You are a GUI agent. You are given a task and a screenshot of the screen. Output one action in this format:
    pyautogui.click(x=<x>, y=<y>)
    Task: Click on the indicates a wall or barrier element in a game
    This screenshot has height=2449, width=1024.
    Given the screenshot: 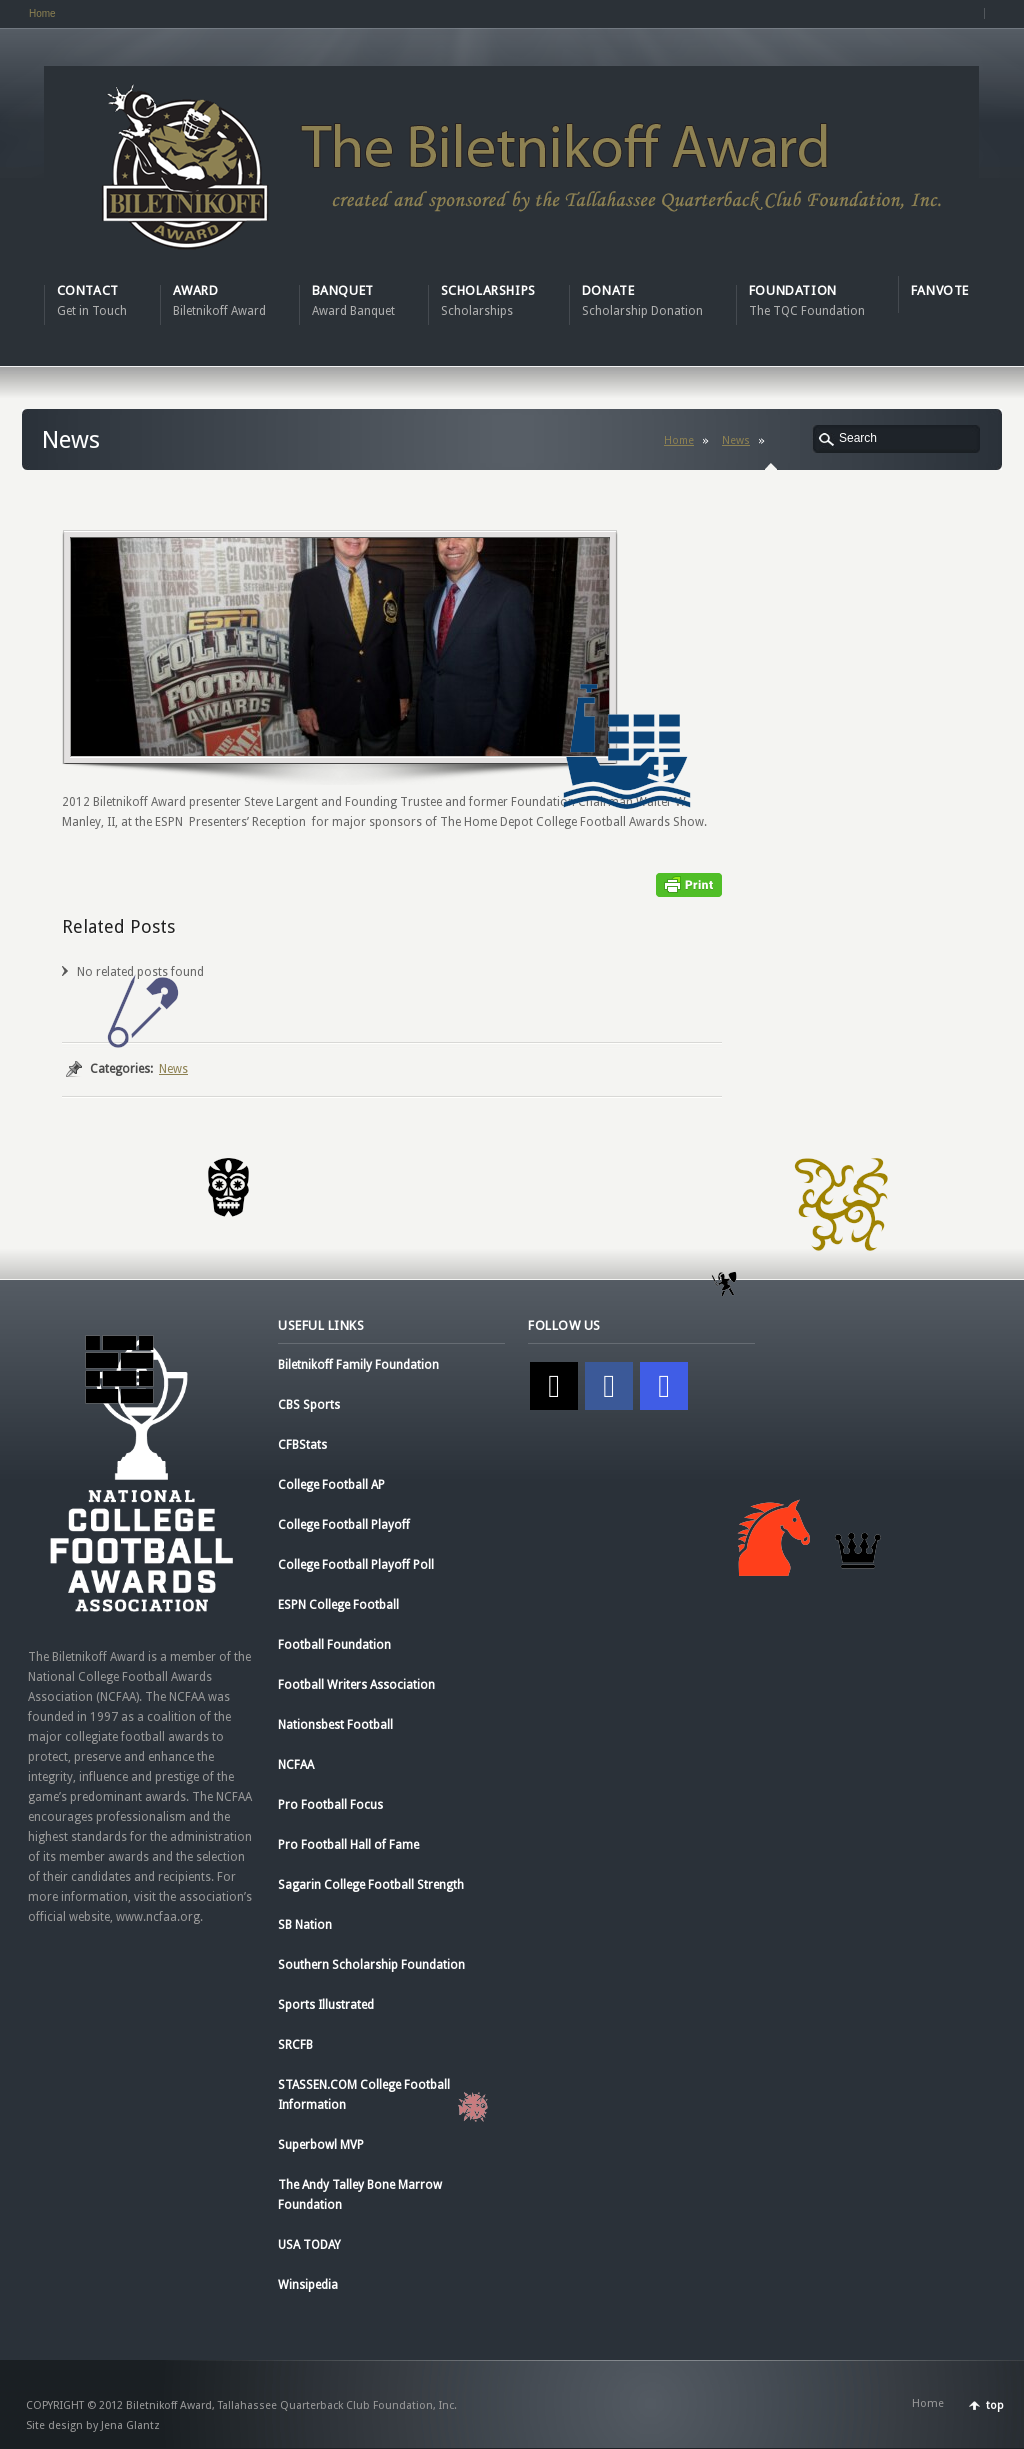 What is the action you would take?
    pyautogui.click(x=119, y=1369)
    